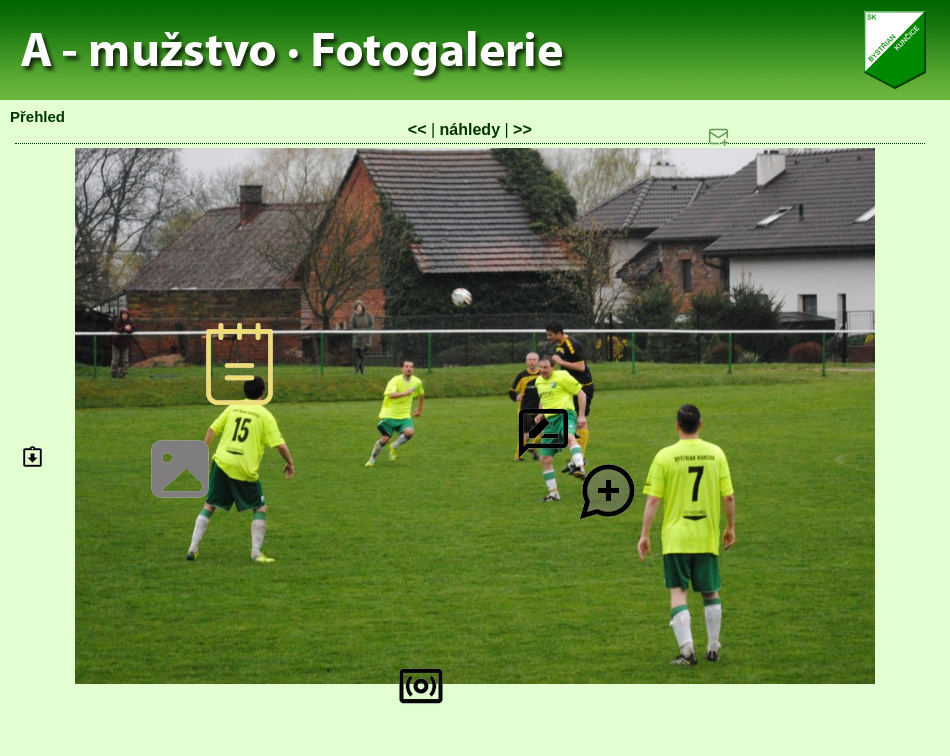  Describe the element at coordinates (543, 433) in the screenshot. I see `write a review or rating` at that location.